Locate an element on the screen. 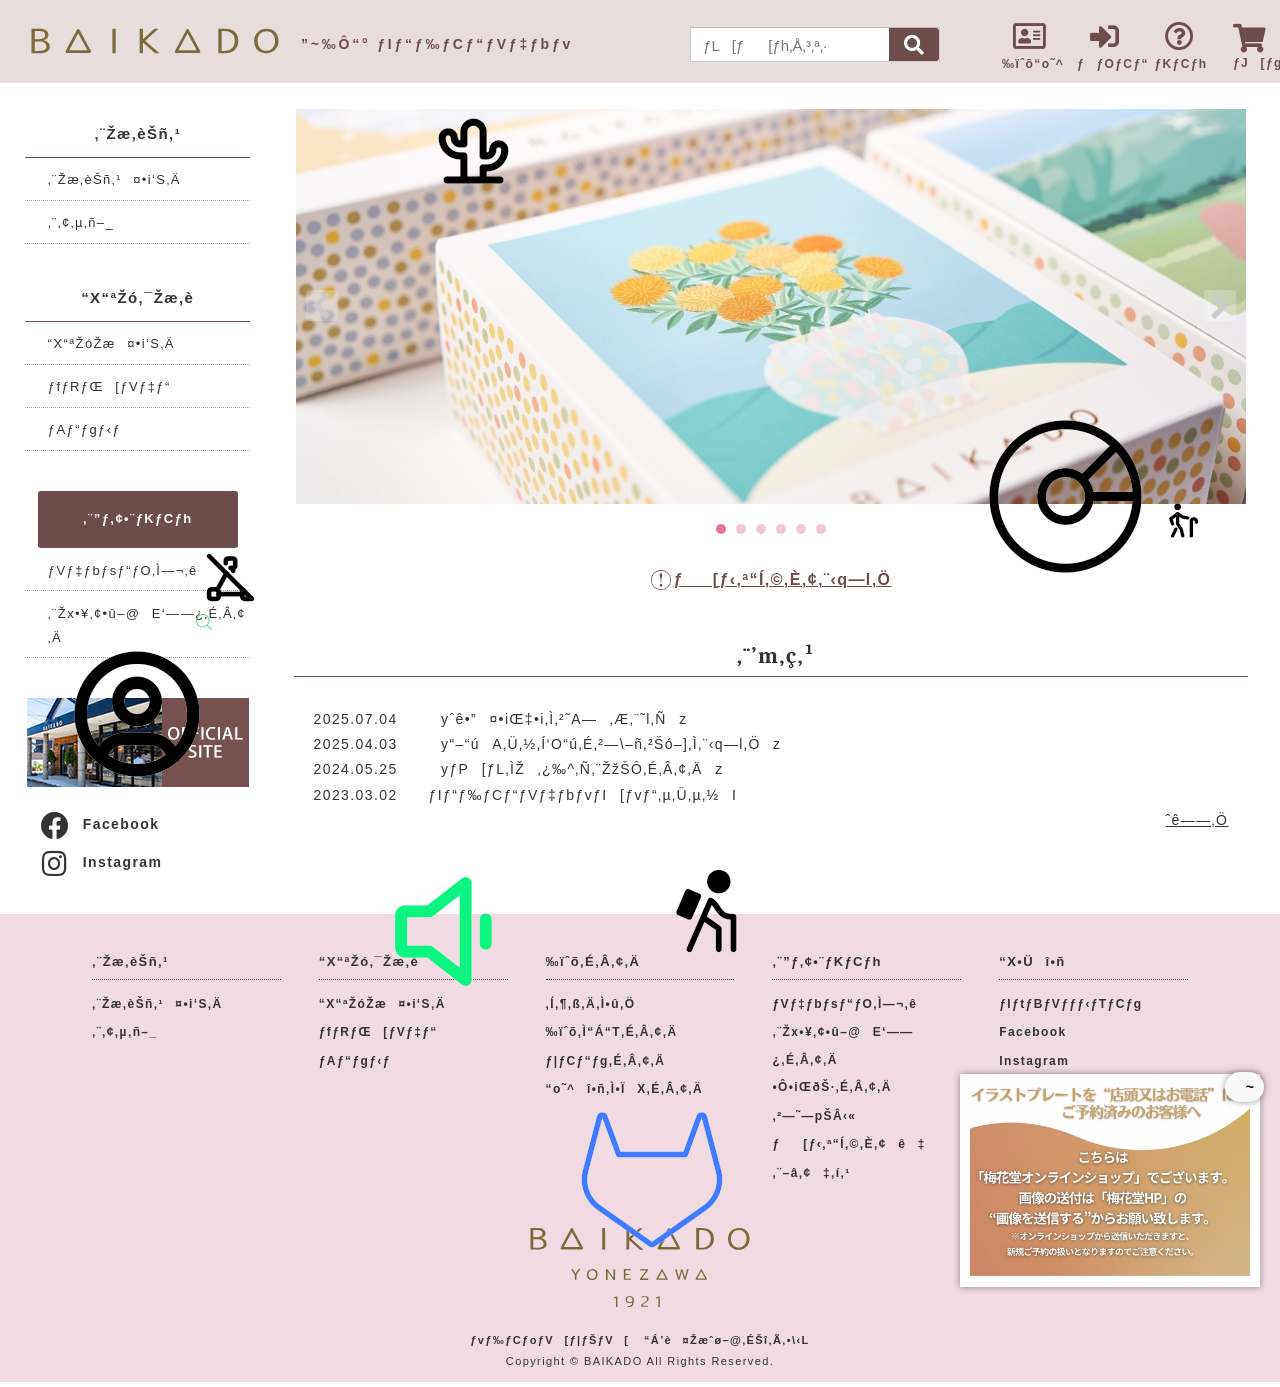 The image size is (1280, 1387). open gitlab repository is located at coordinates (652, 1177).